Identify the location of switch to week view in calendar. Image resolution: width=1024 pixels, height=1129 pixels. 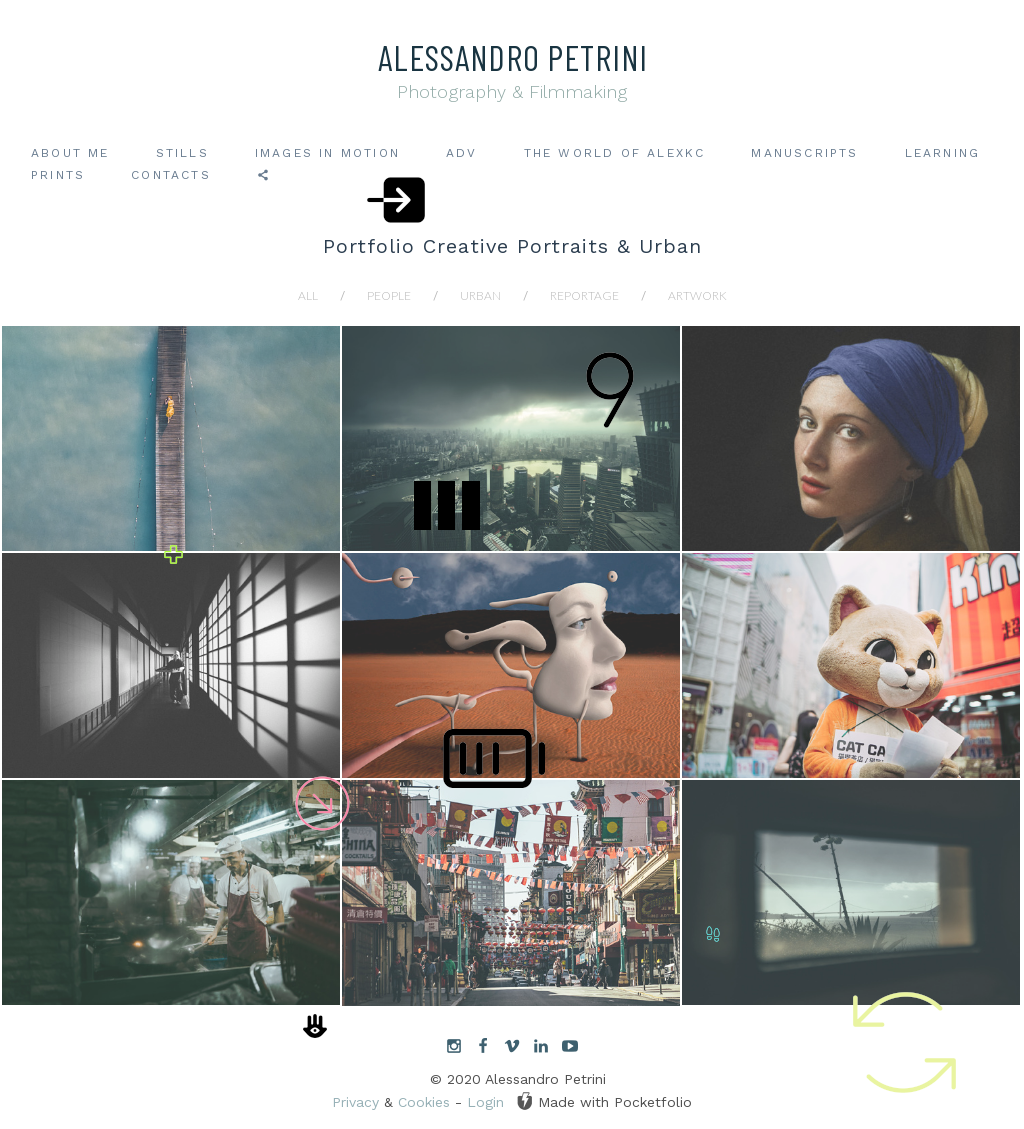
(448, 505).